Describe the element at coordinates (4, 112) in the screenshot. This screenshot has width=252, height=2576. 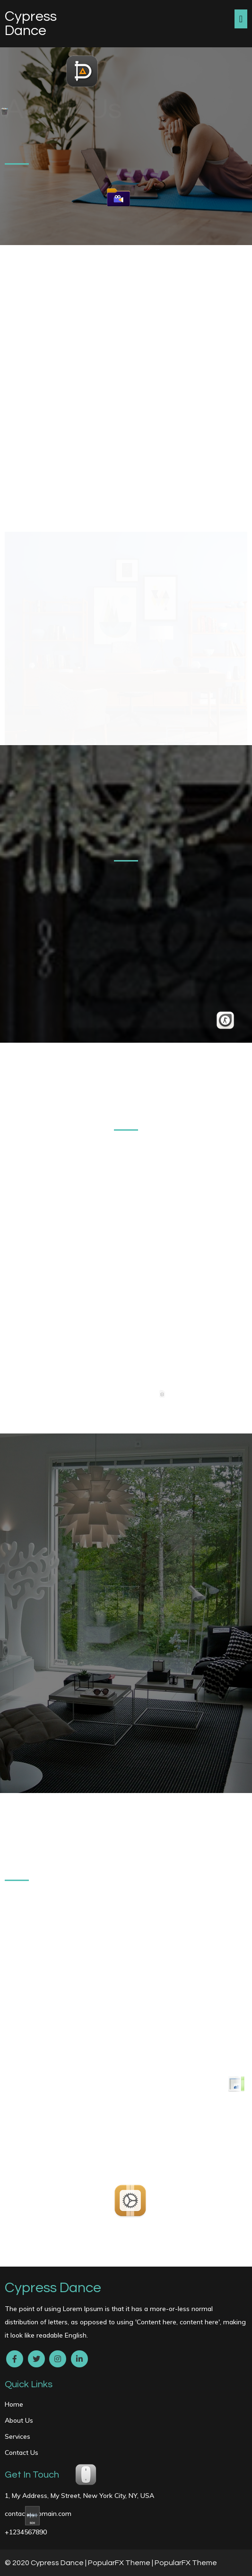
I see `trash bin with items ready to be emptied` at that location.